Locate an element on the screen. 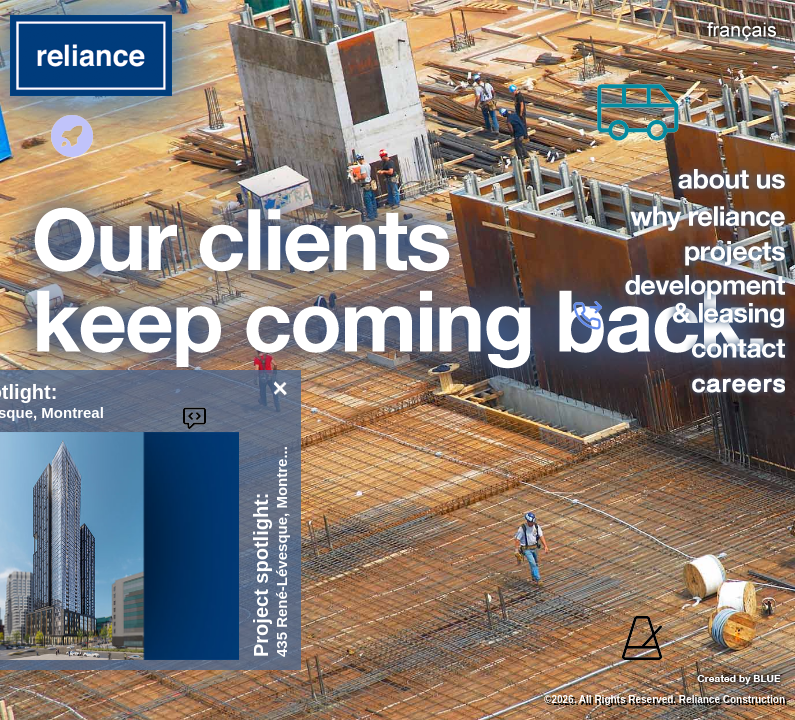 This screenshot has height=720, width=795. open code review comments is located at coordinates (194, 417).